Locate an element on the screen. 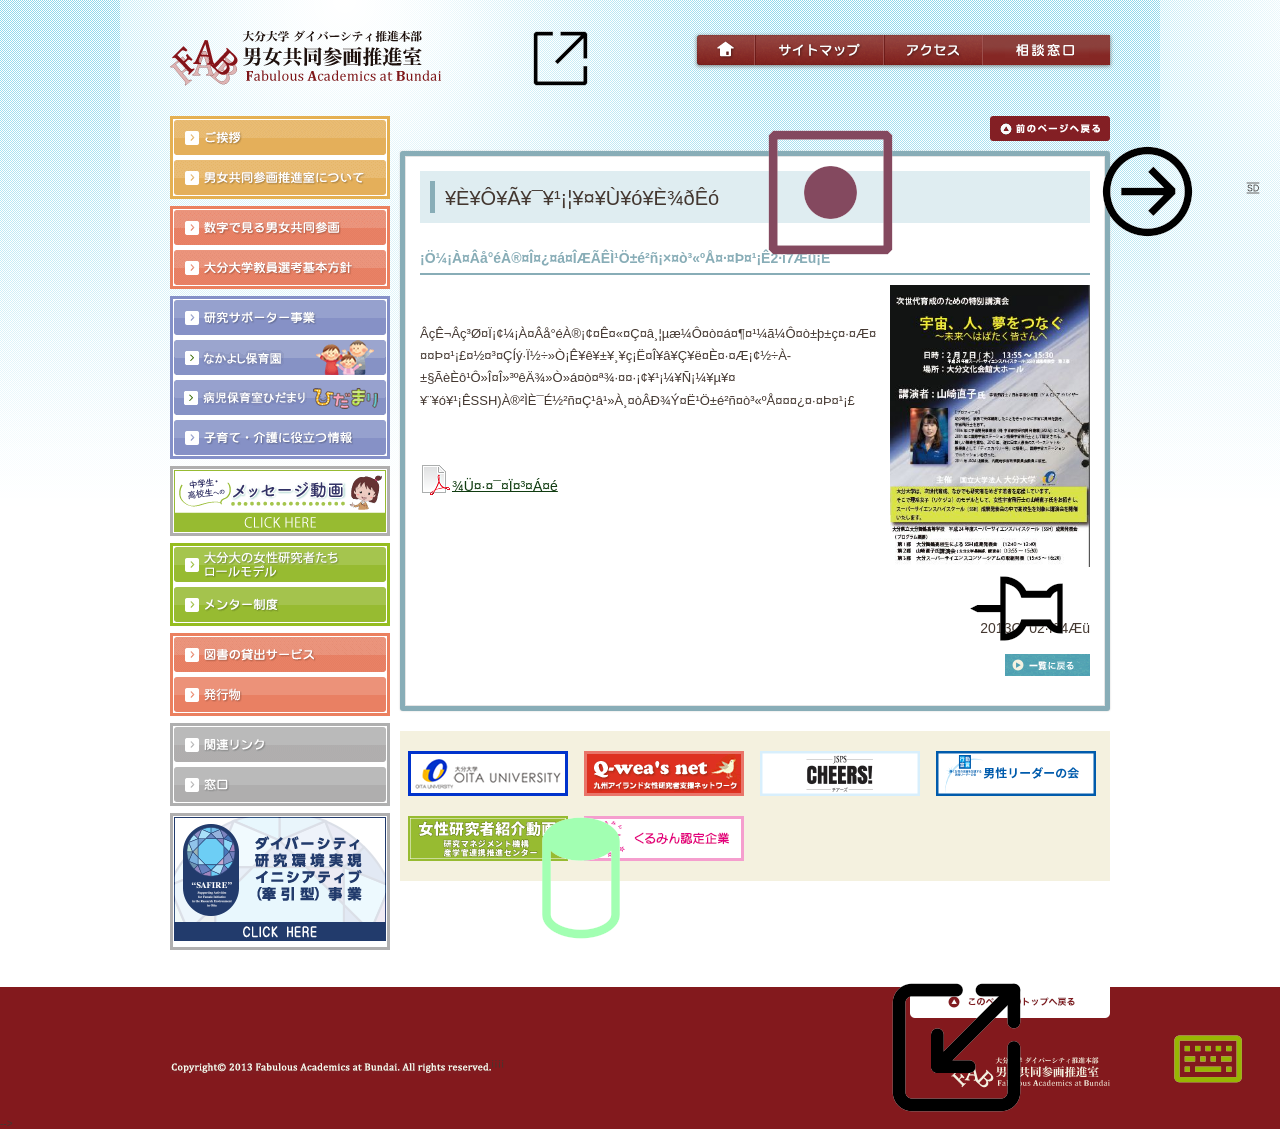 The height and width of the screenshot is (1129, 1280). proceed to the next step is located at coordinates (1147, 191).